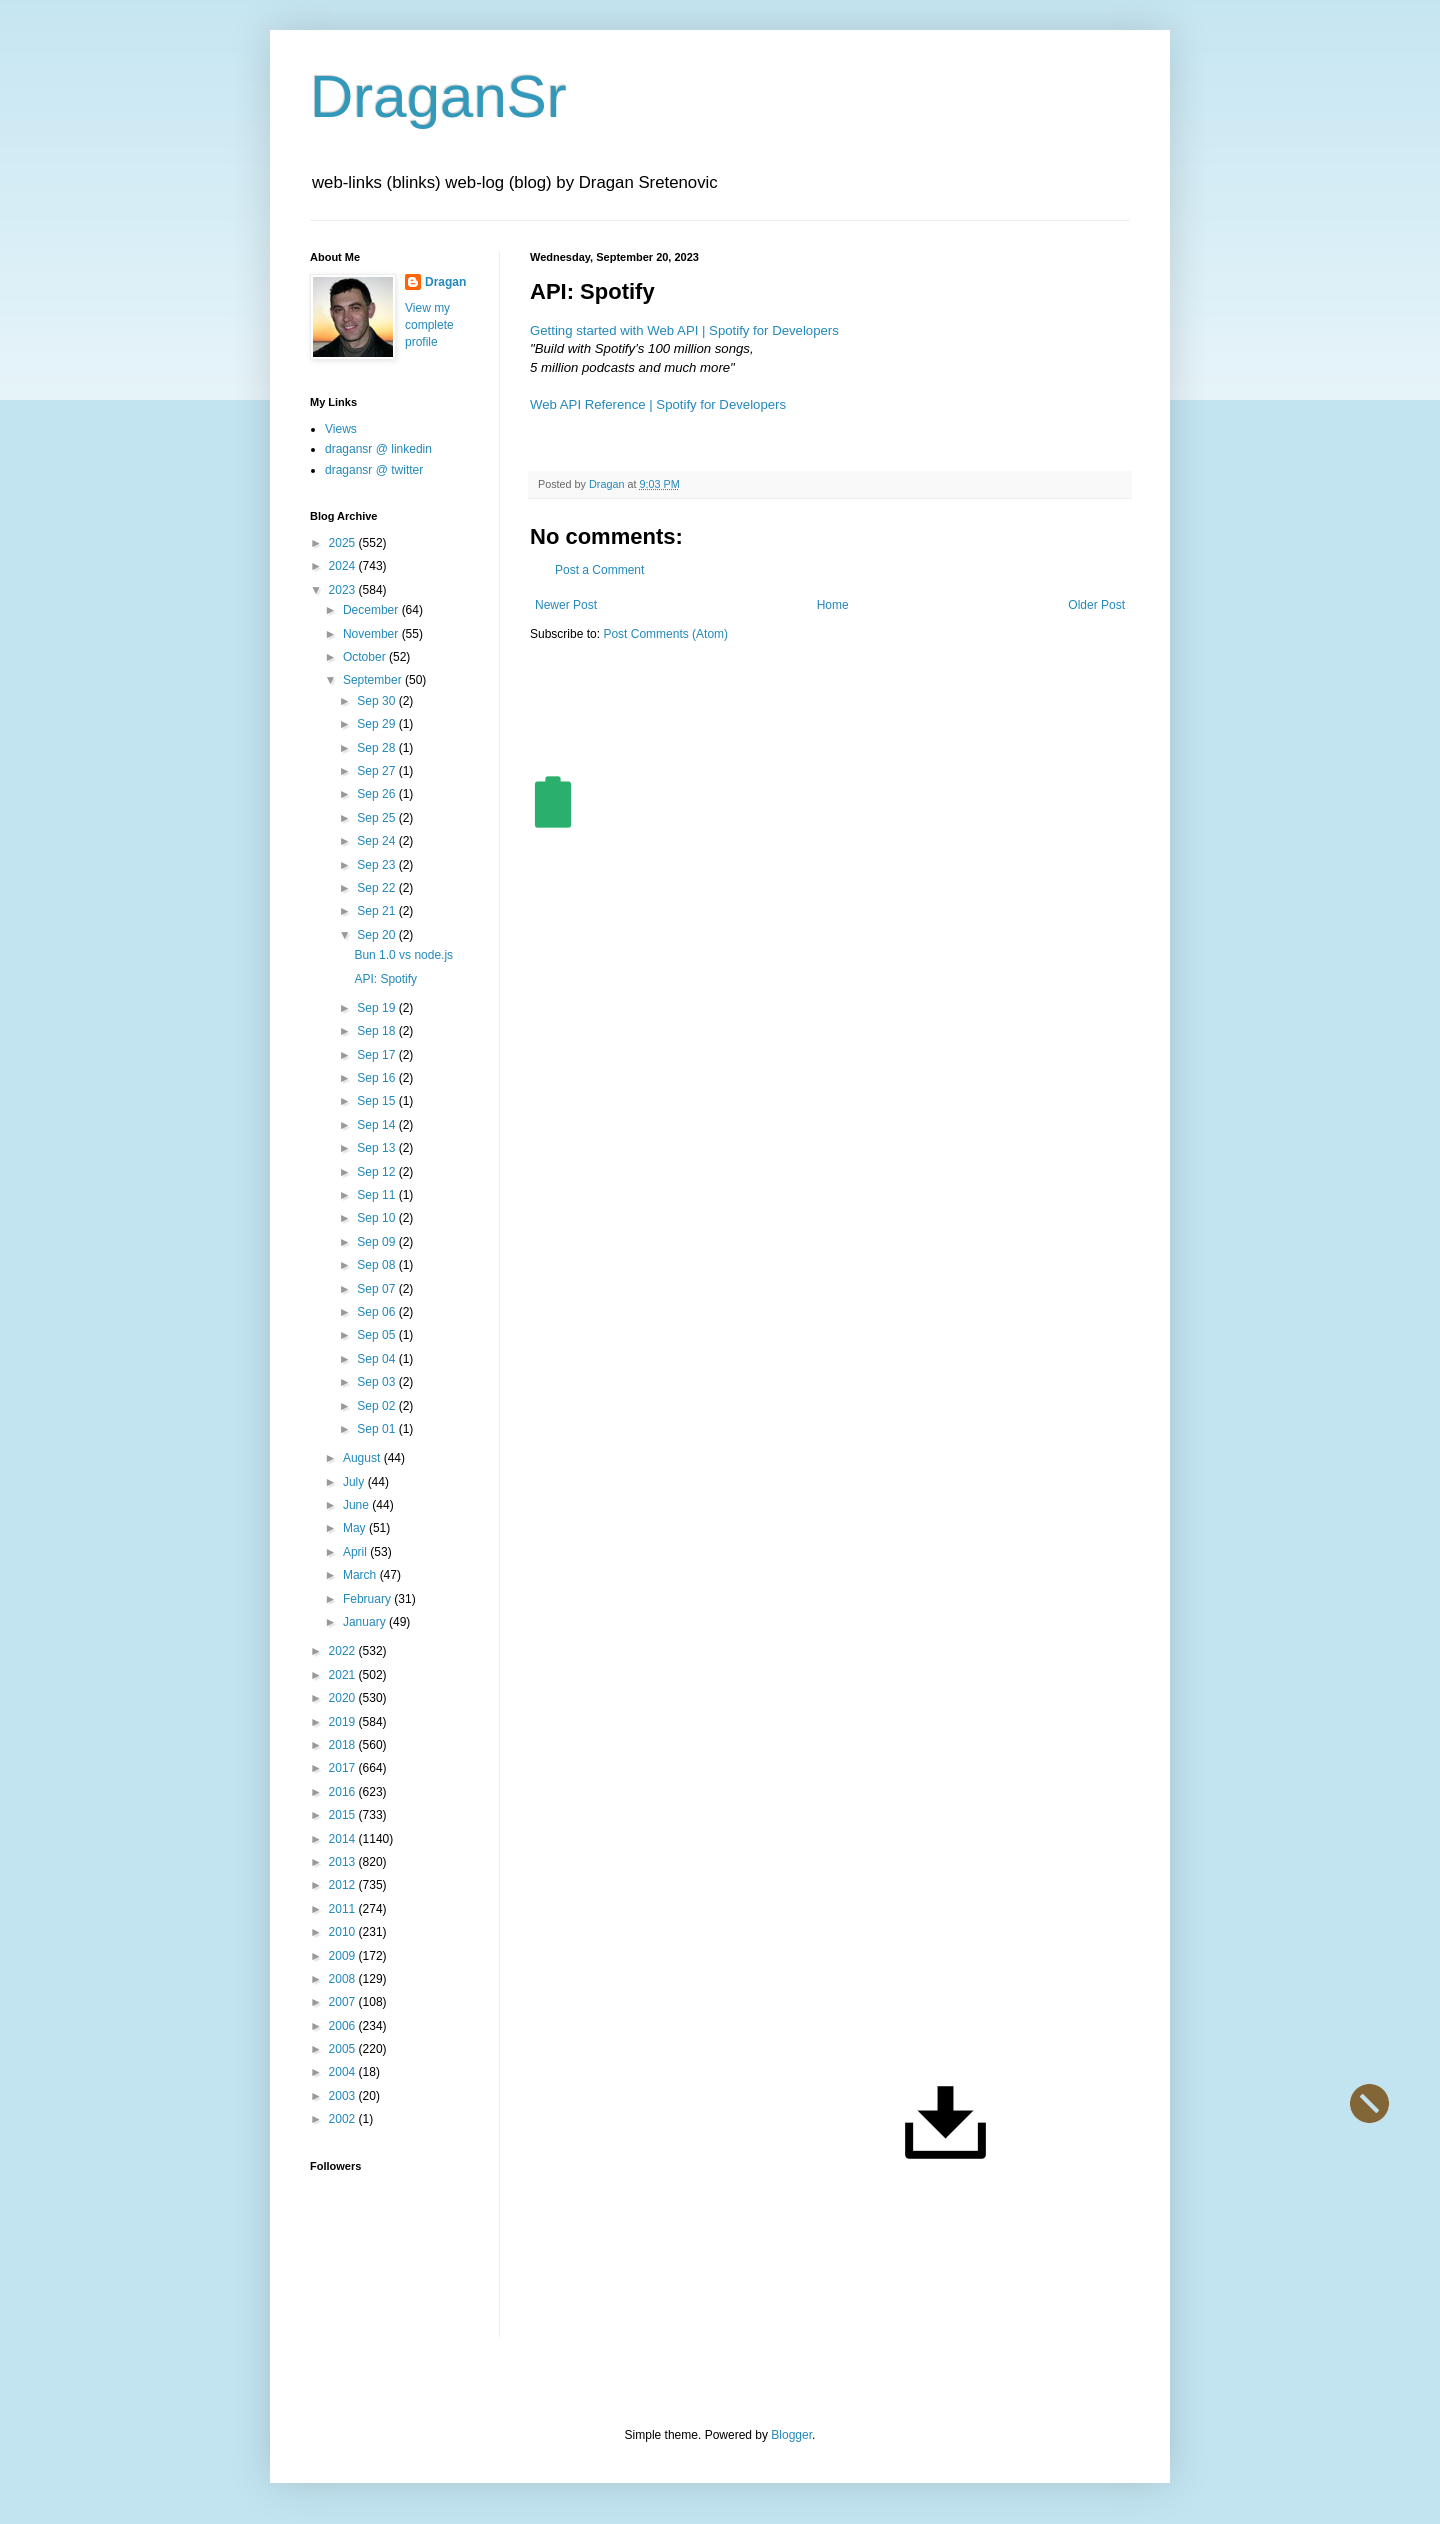  I want to click on indicates a forbidden or prohibited action, so click(1369, 2103).